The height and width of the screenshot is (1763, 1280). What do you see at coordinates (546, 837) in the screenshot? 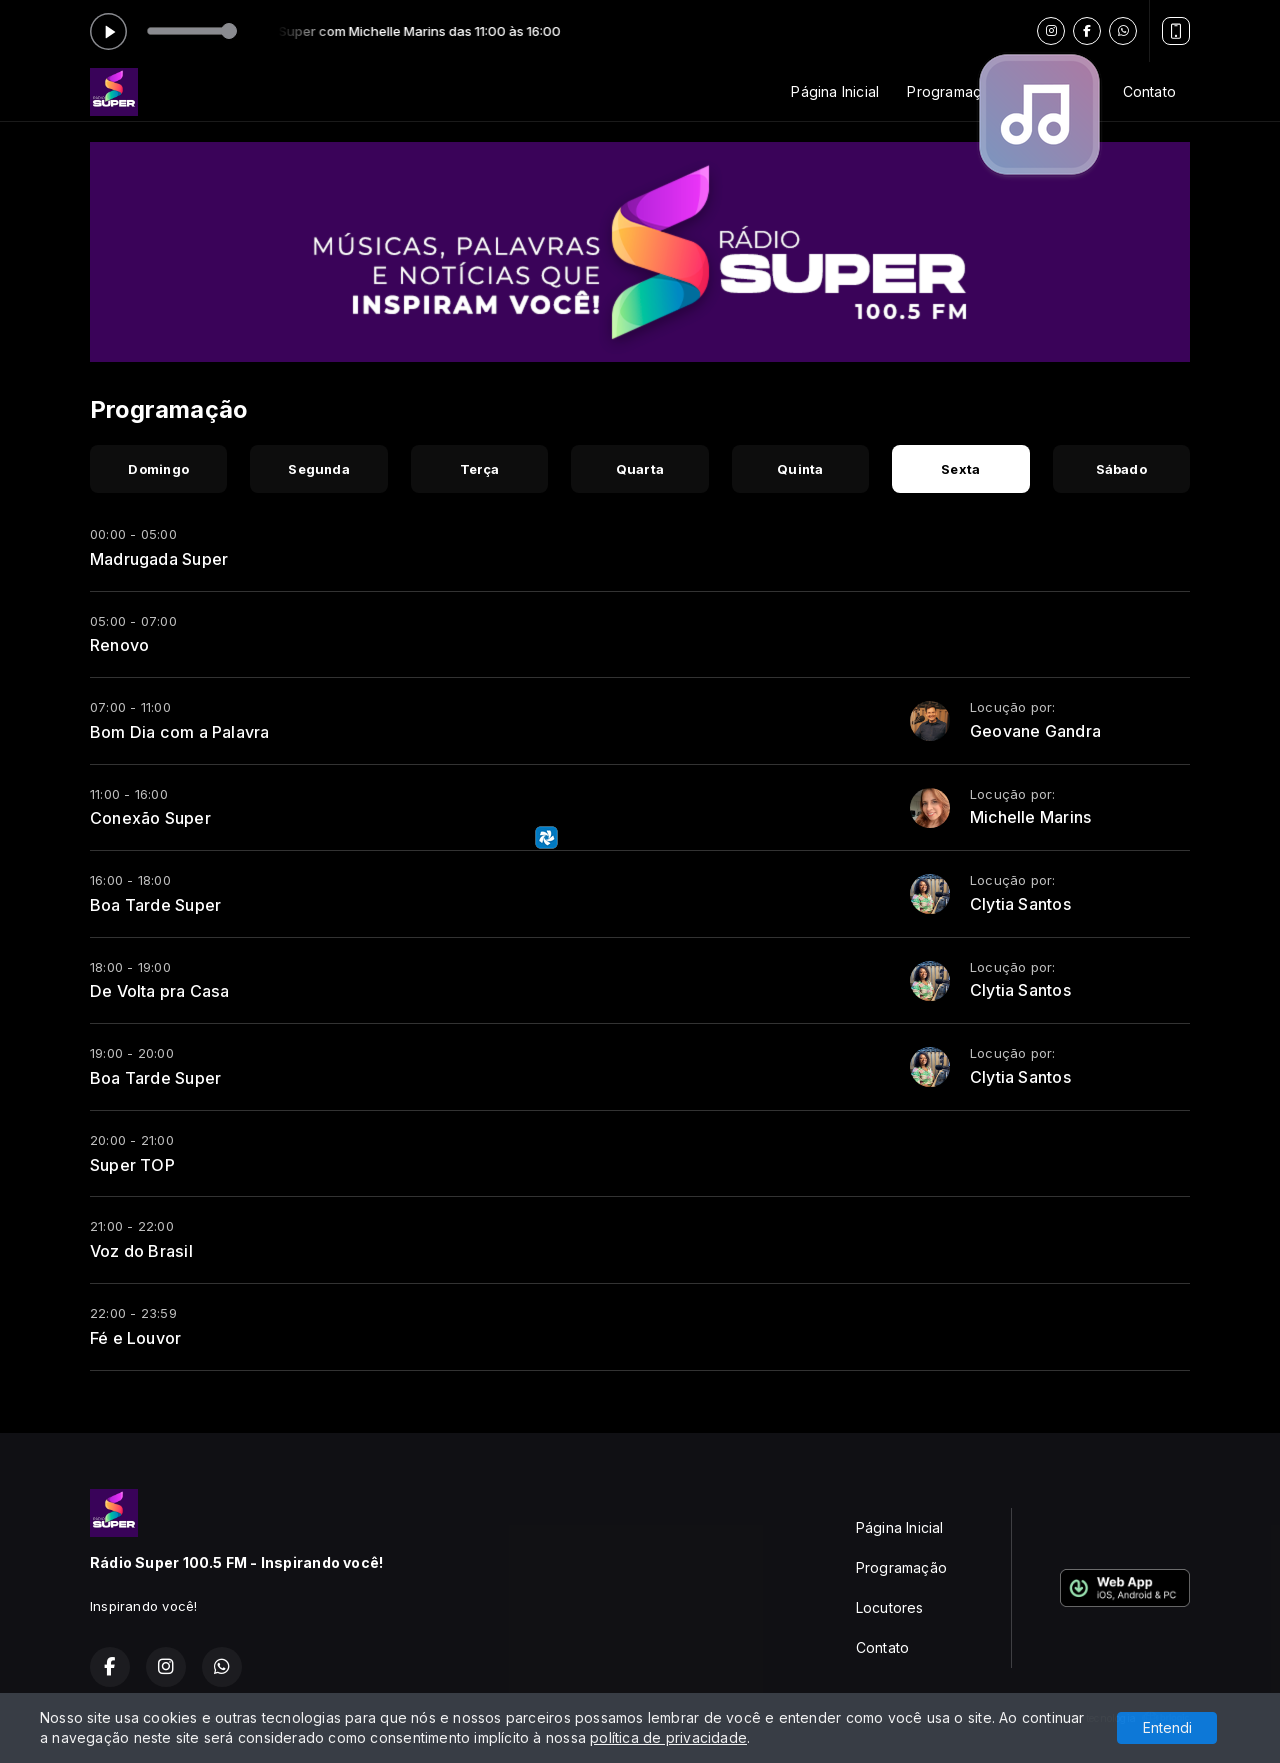
I see `open chakra linux distribution` at bounding box center [546, 837].